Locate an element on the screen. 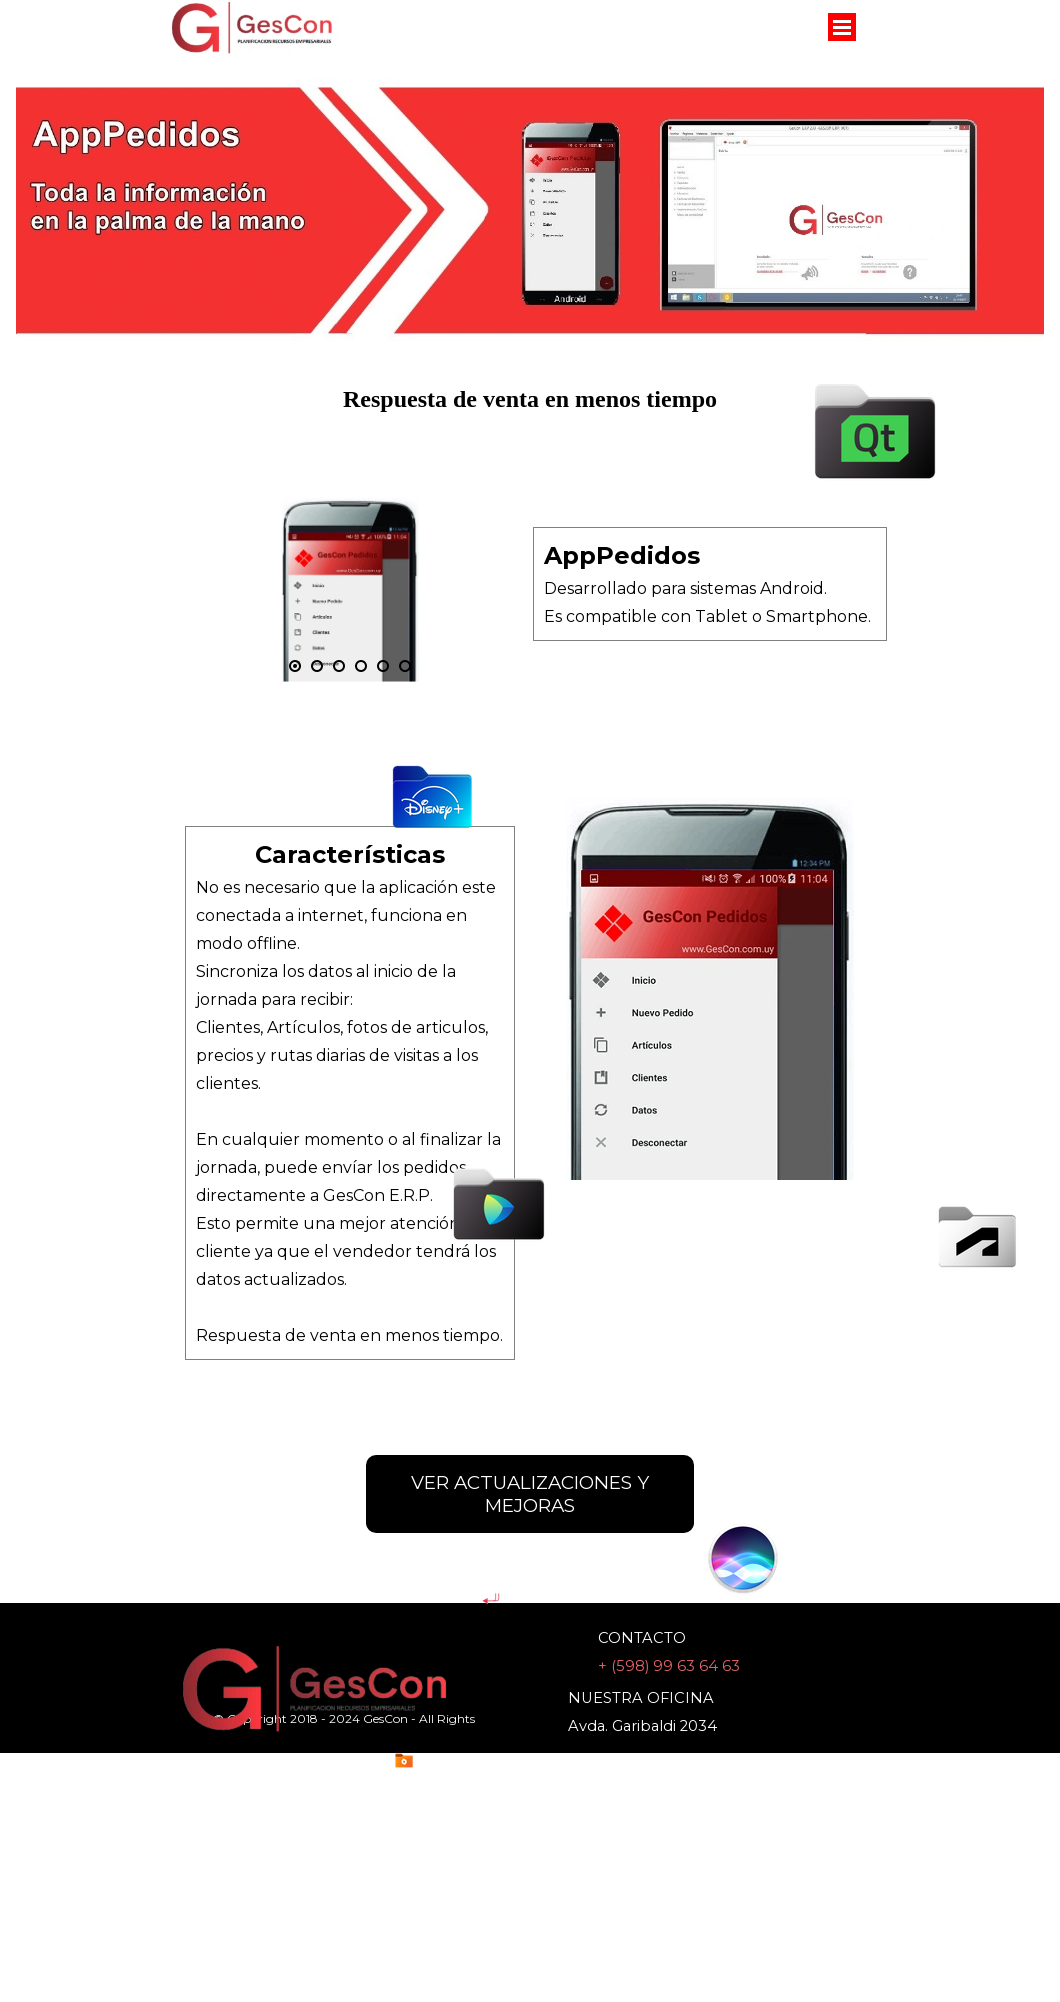  folder containing Qt framework project files is located at coordinates (874, 434).